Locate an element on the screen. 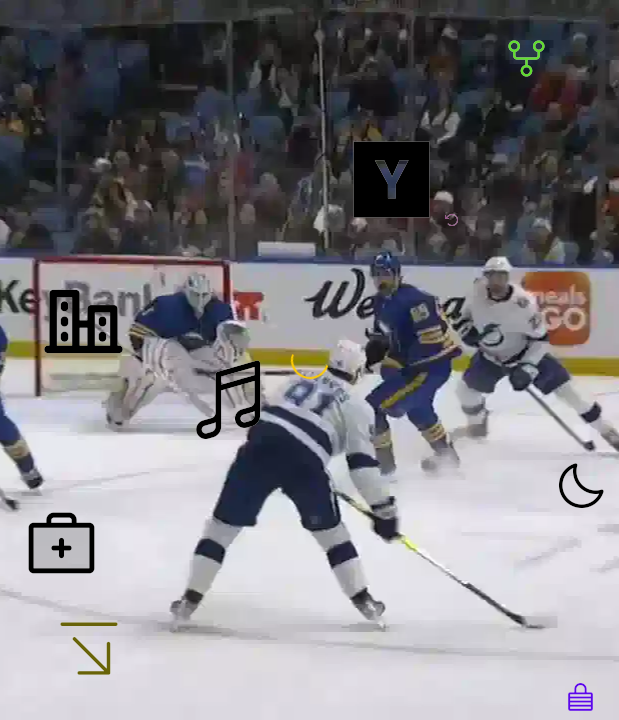  access medical or health resources is located at coordinates (61, 545).